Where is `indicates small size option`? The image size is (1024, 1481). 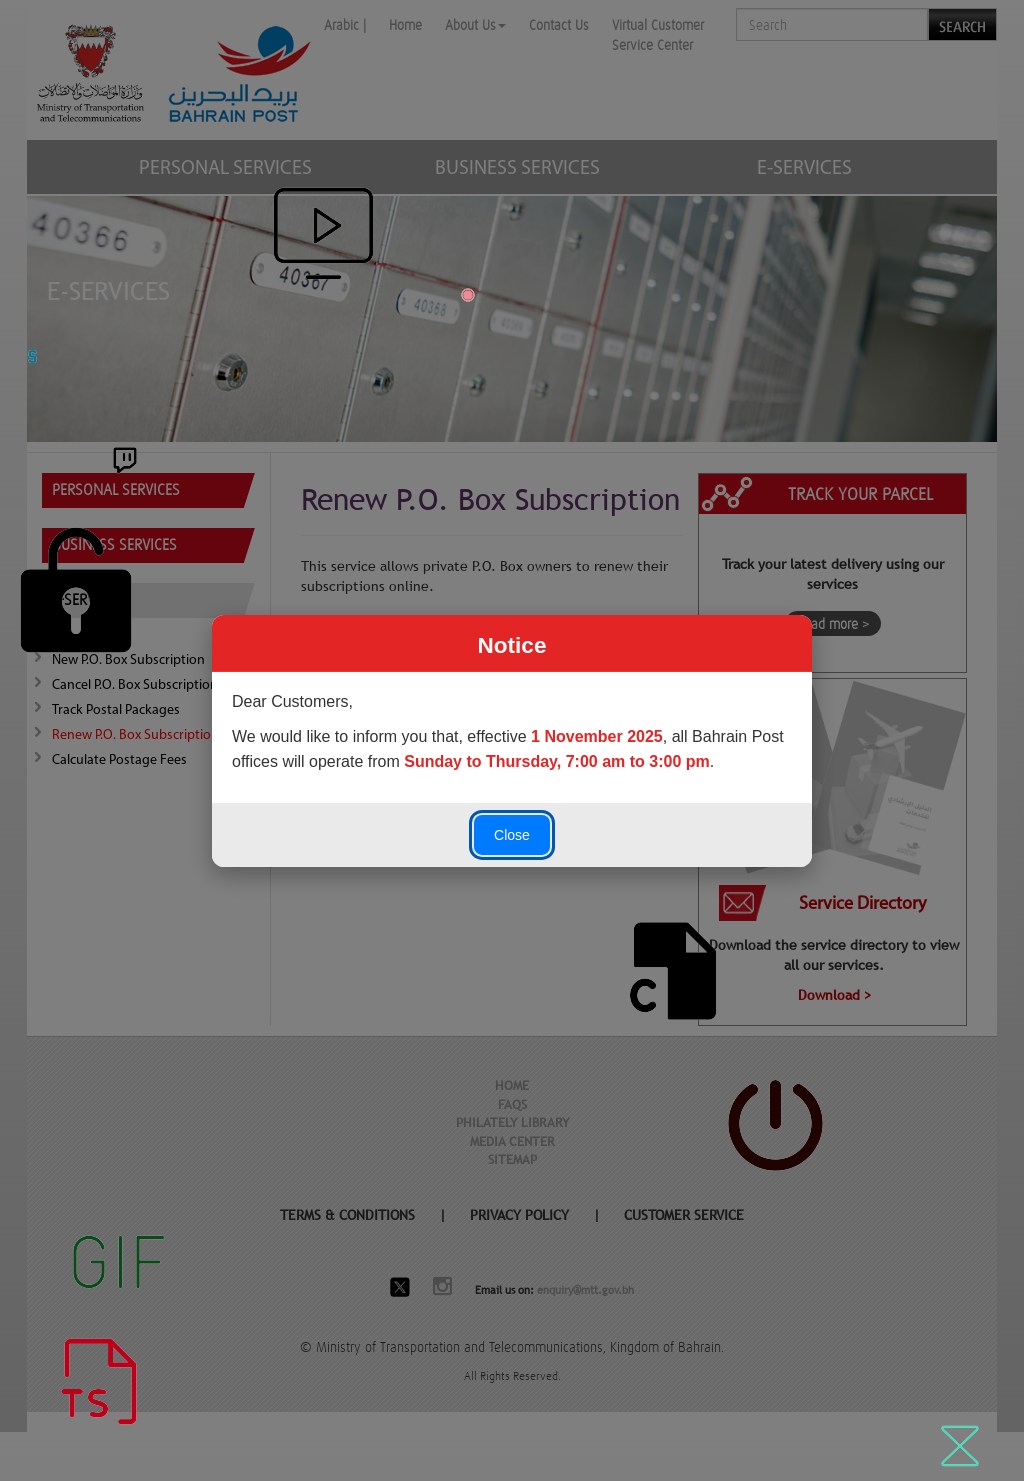 indicates small size option is located at coordinates (32, 356).